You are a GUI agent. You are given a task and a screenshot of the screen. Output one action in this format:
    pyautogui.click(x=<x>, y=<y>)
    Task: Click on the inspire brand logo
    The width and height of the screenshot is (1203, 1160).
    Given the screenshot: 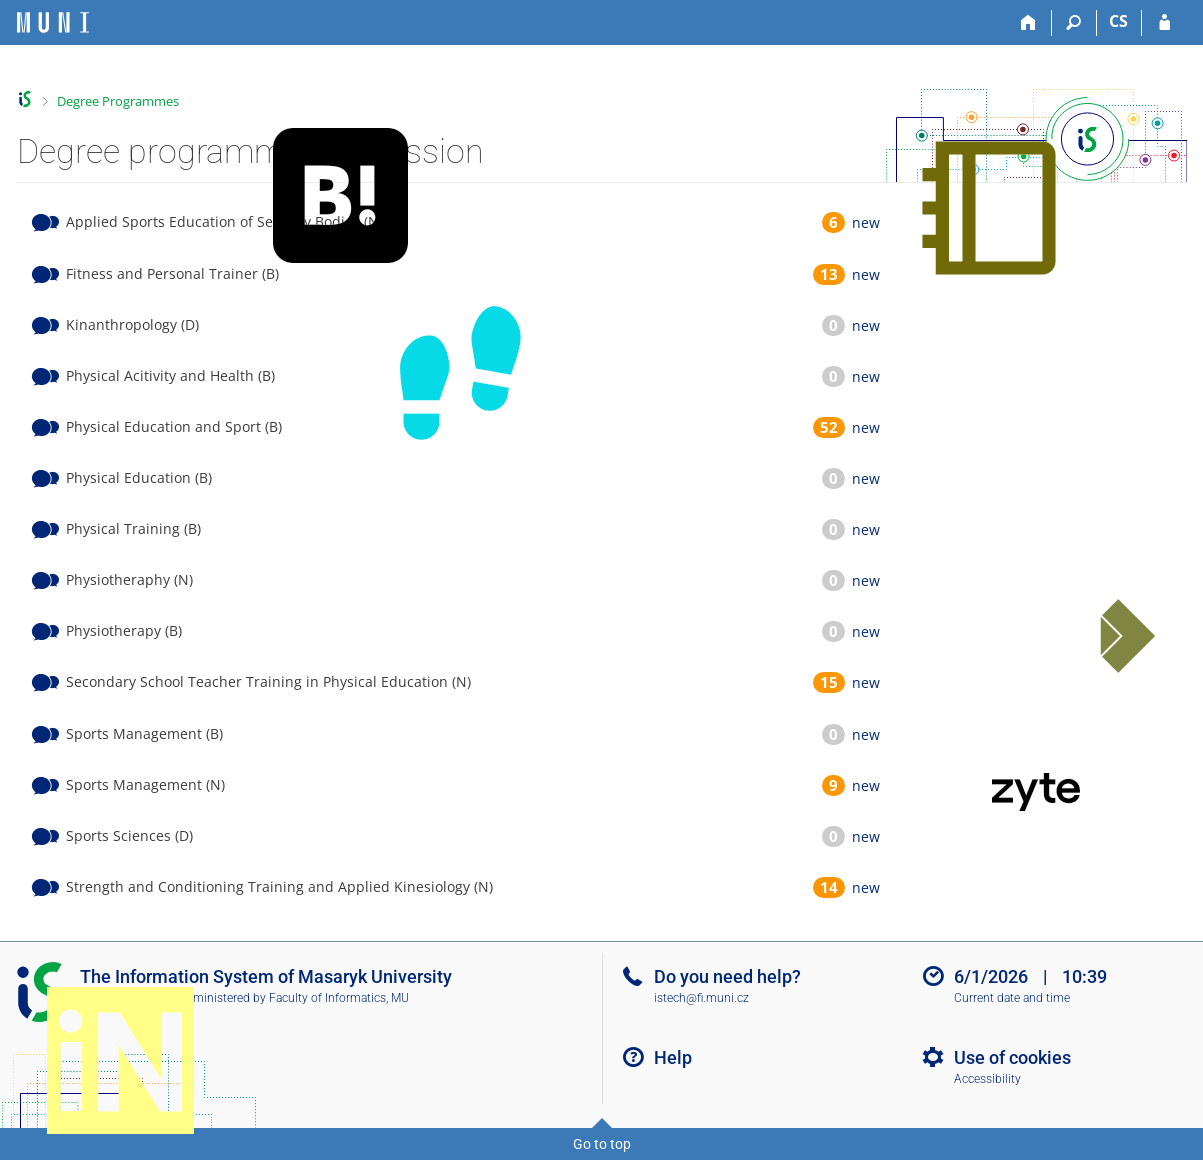 What is the action you would take?
    pyautogui.click(x=120, y=1060)
    